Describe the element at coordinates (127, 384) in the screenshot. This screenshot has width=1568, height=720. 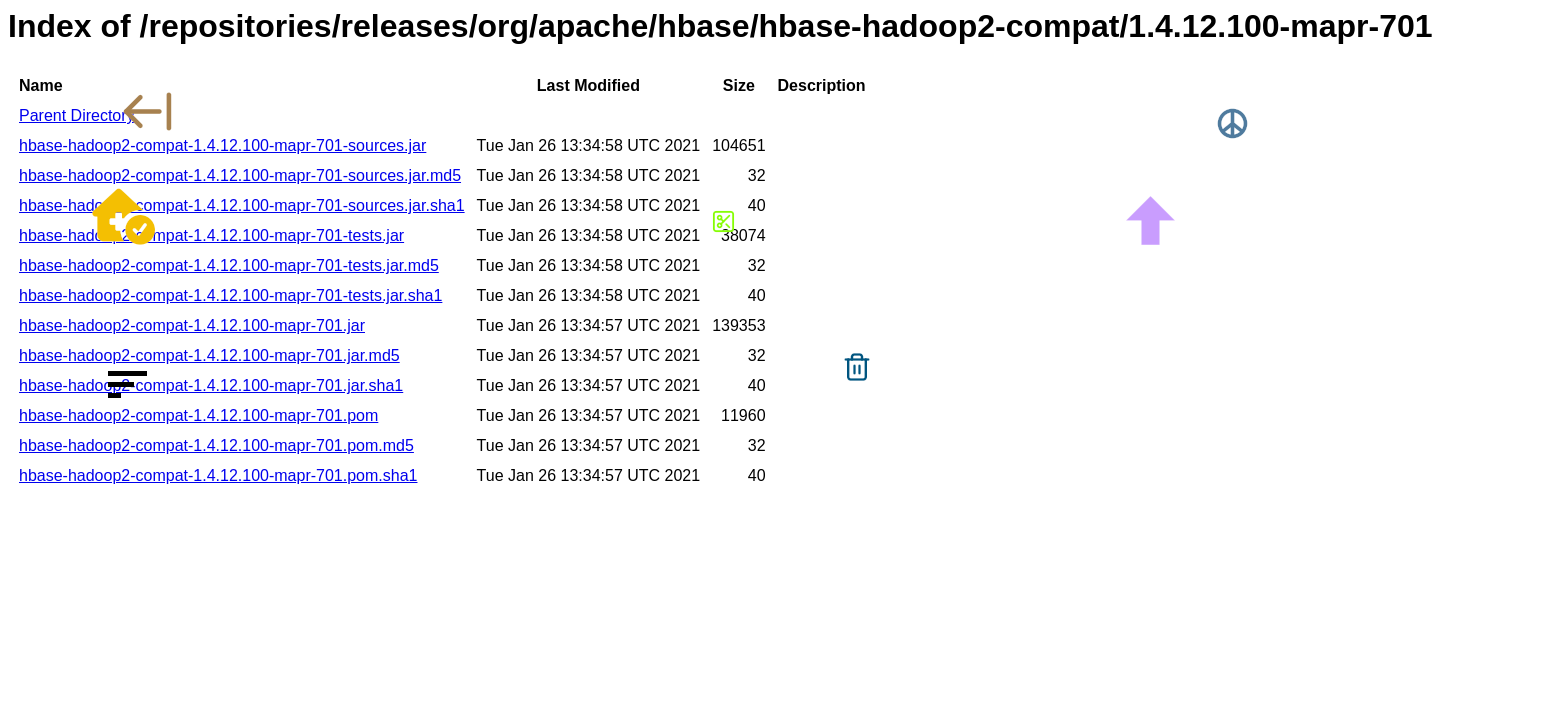
I see `sort list items by criteria` at that location.